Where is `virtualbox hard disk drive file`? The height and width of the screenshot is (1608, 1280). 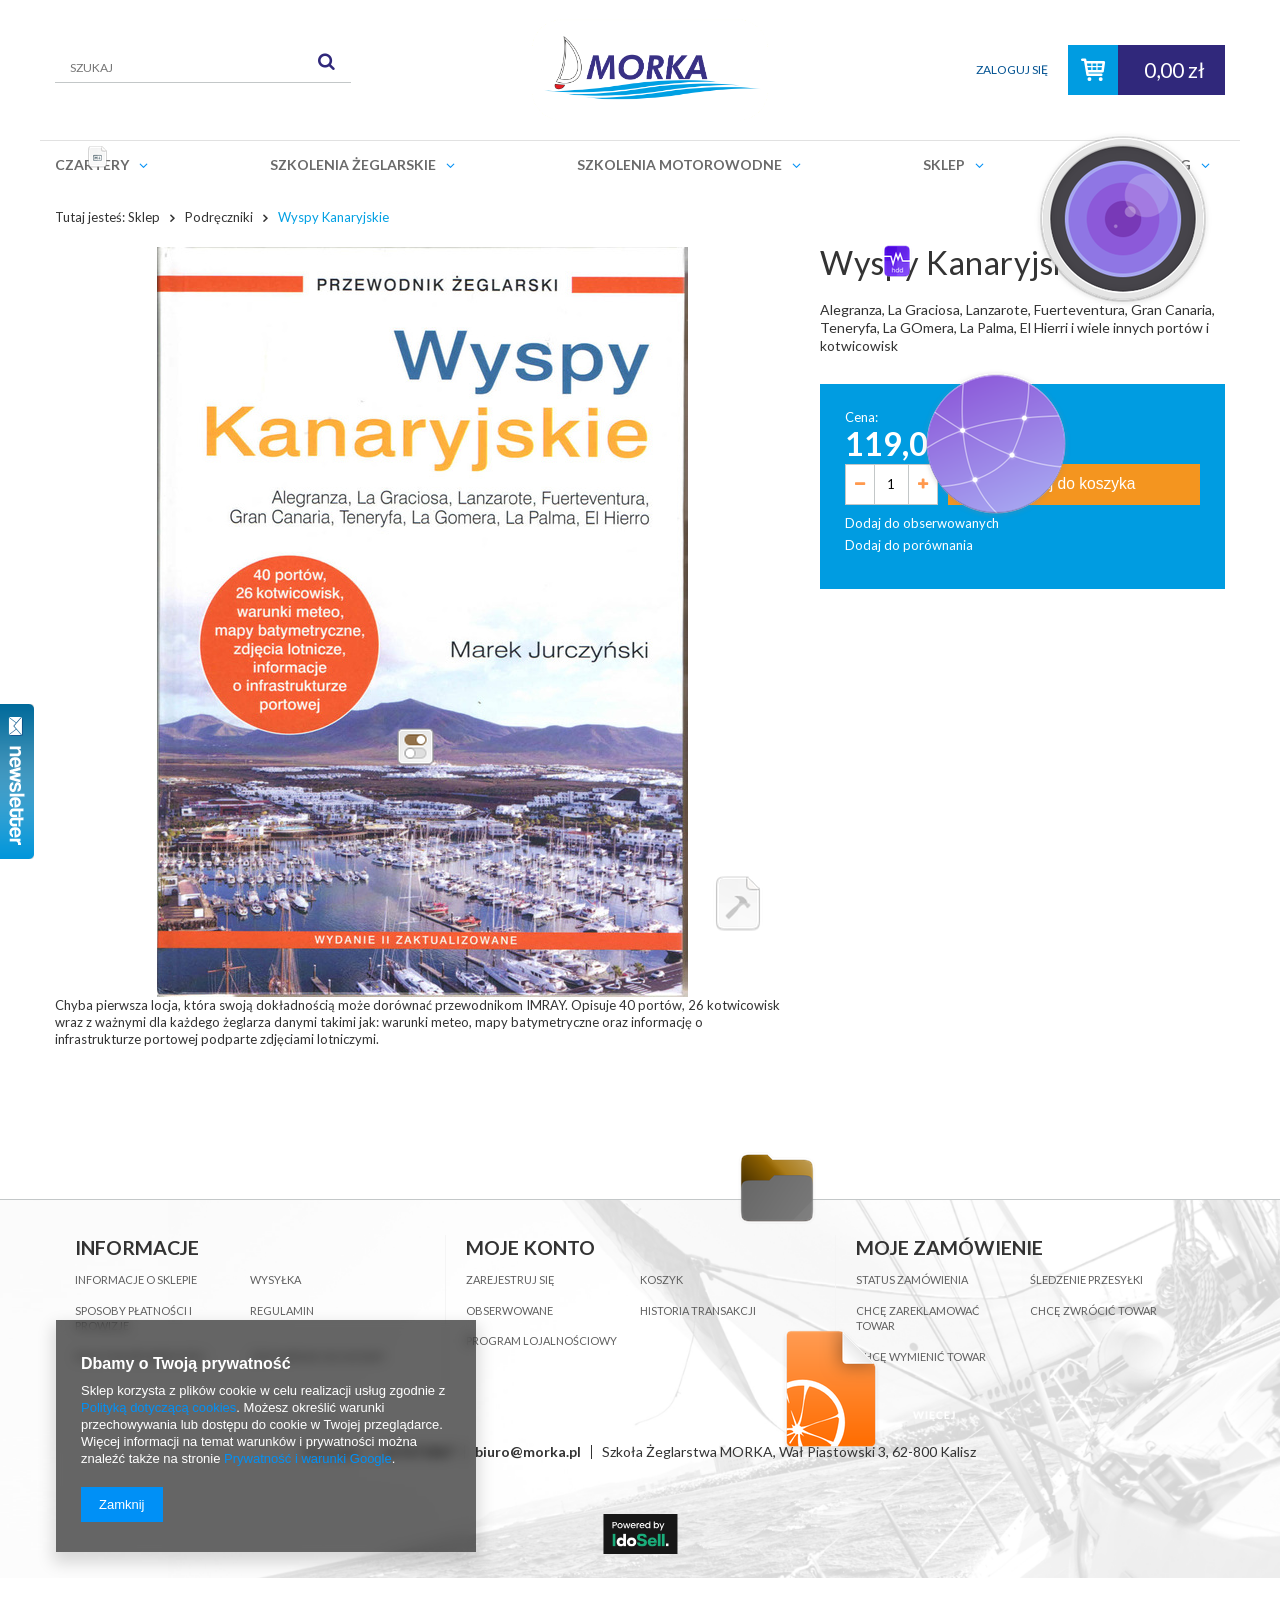 virtualbox hard disk drive file is located at coordinates (897, 261).